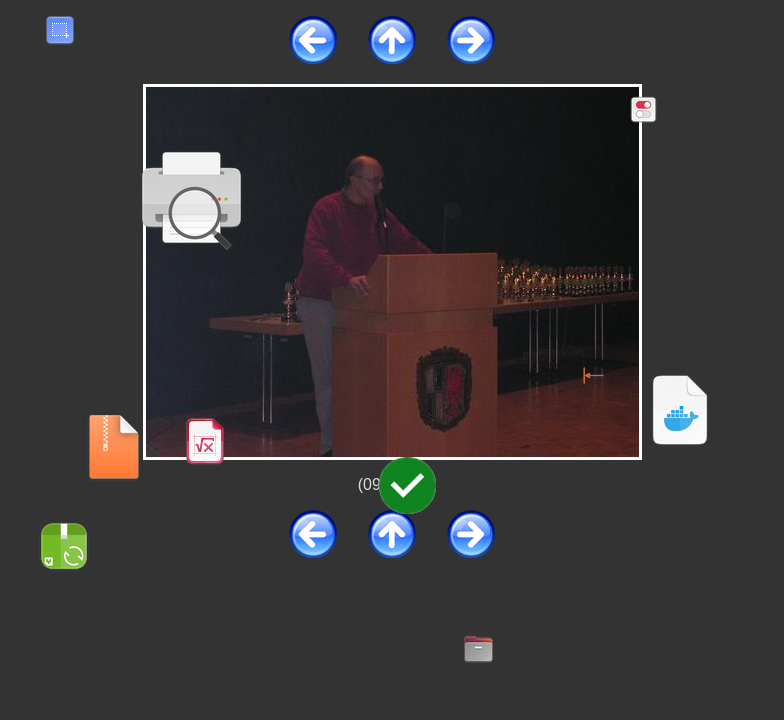 The image size is (784, 720). What do you see at coordinates (60, 30) in the screenshot?
I see `take a screenshot` at bounding box center [60, 30].